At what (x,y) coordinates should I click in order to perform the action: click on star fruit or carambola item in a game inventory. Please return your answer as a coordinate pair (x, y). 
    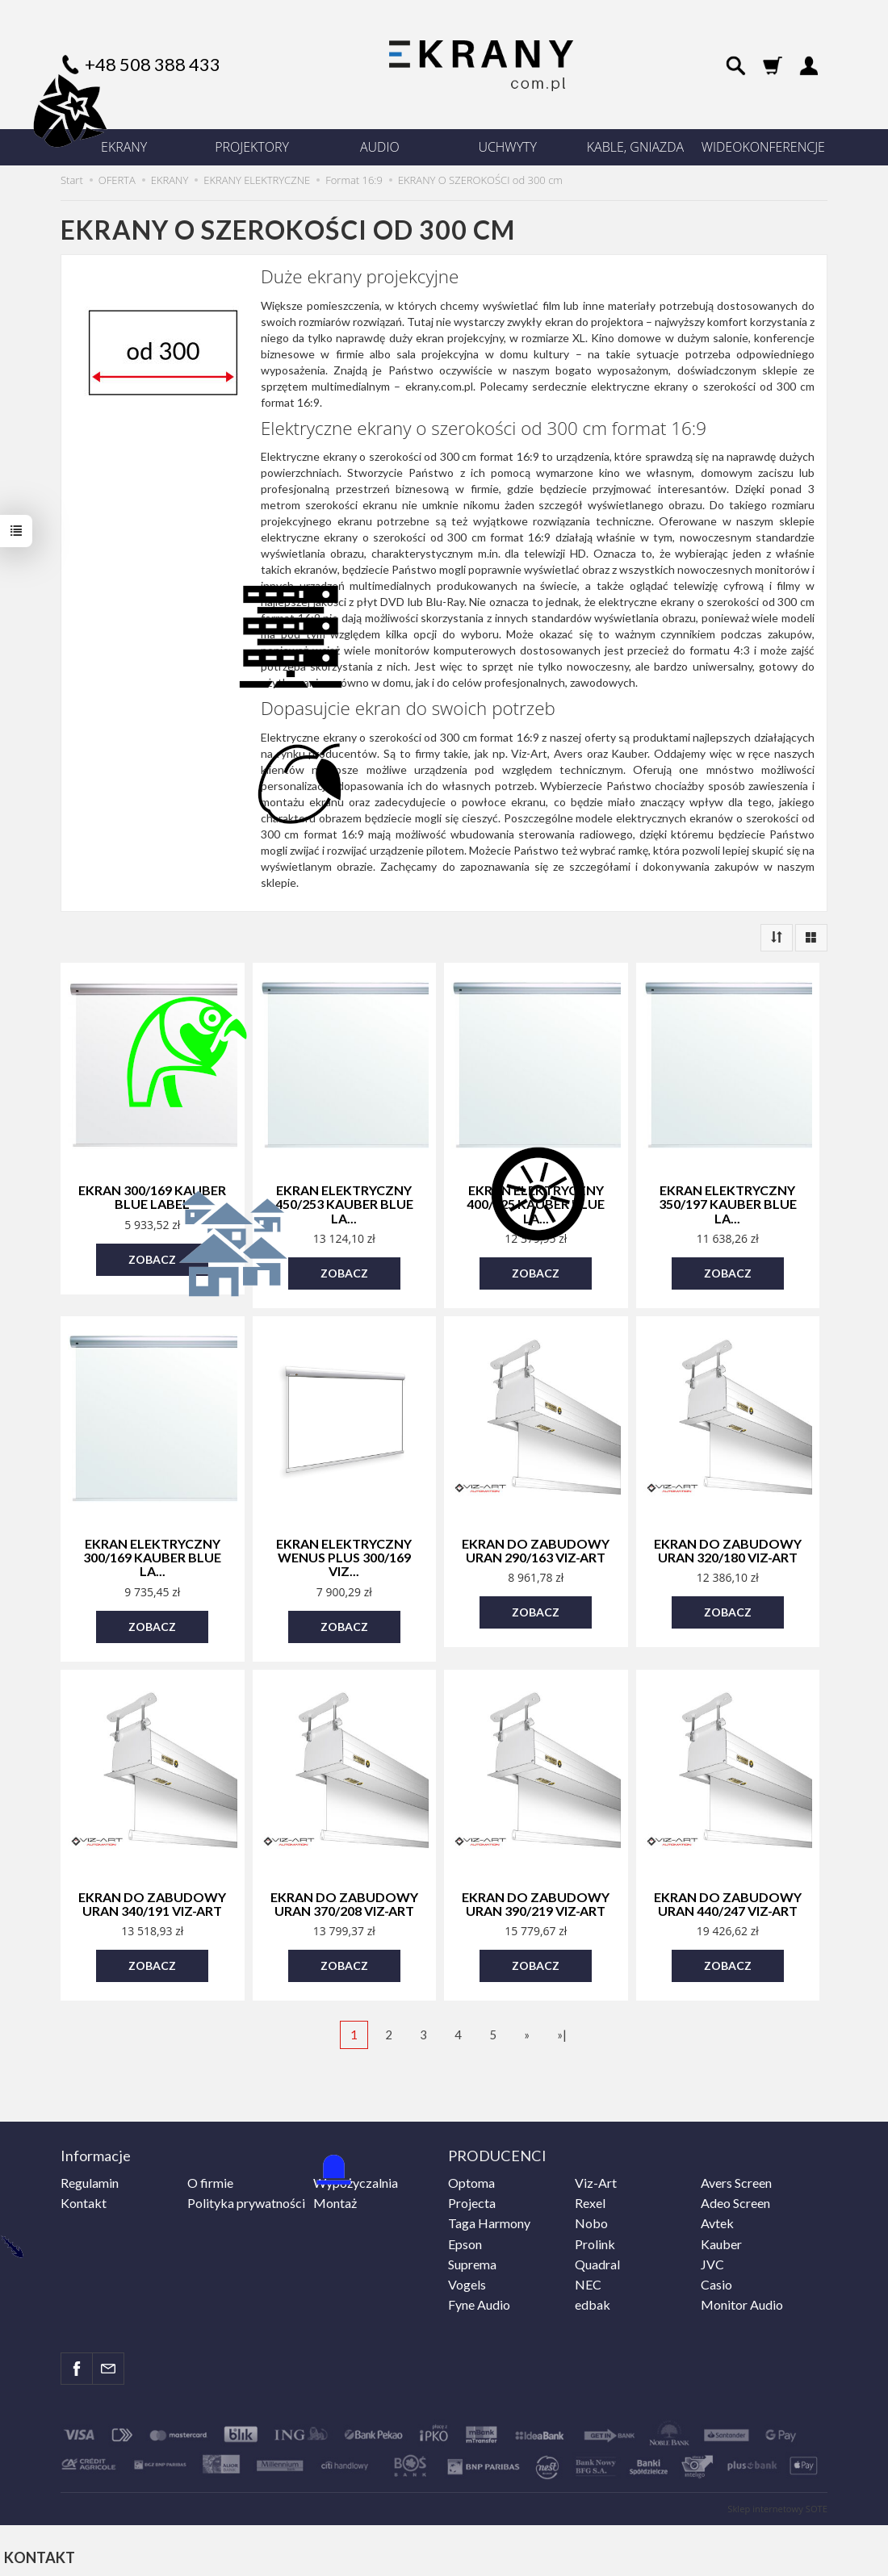
    Looking at the image, I should click on (69, 111).